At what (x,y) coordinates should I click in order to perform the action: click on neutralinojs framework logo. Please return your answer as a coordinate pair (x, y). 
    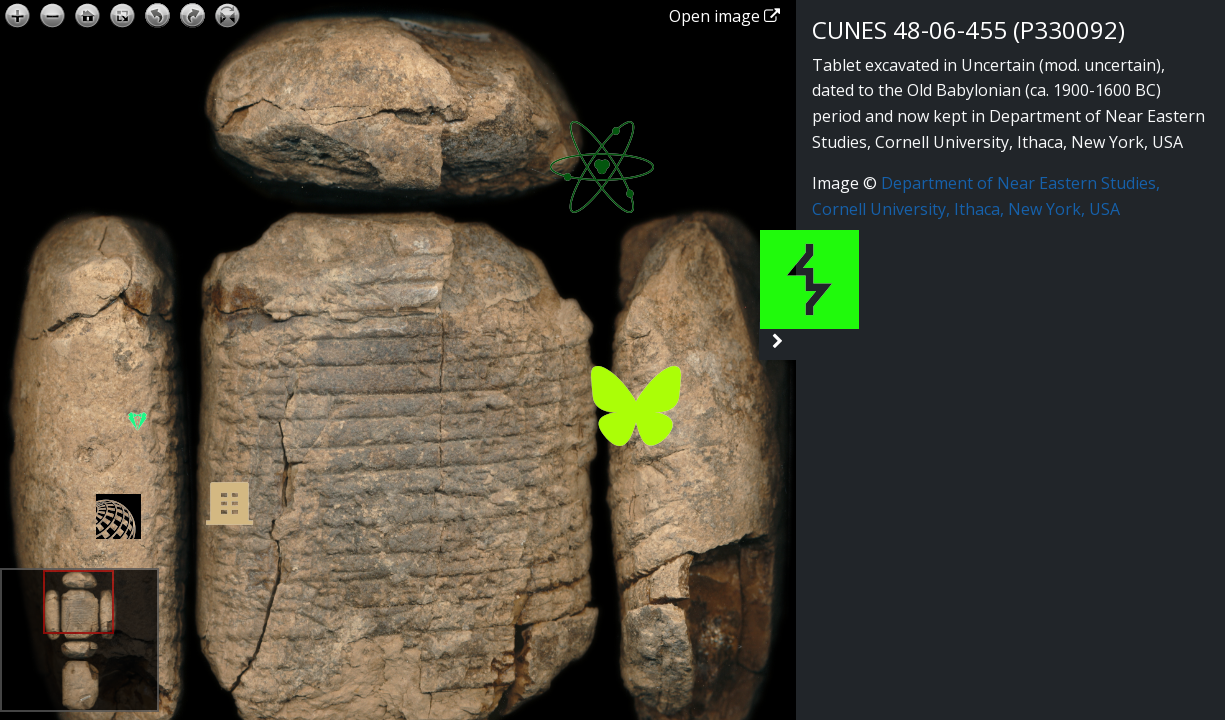
    Looking at the image, I should click on (602, 167).